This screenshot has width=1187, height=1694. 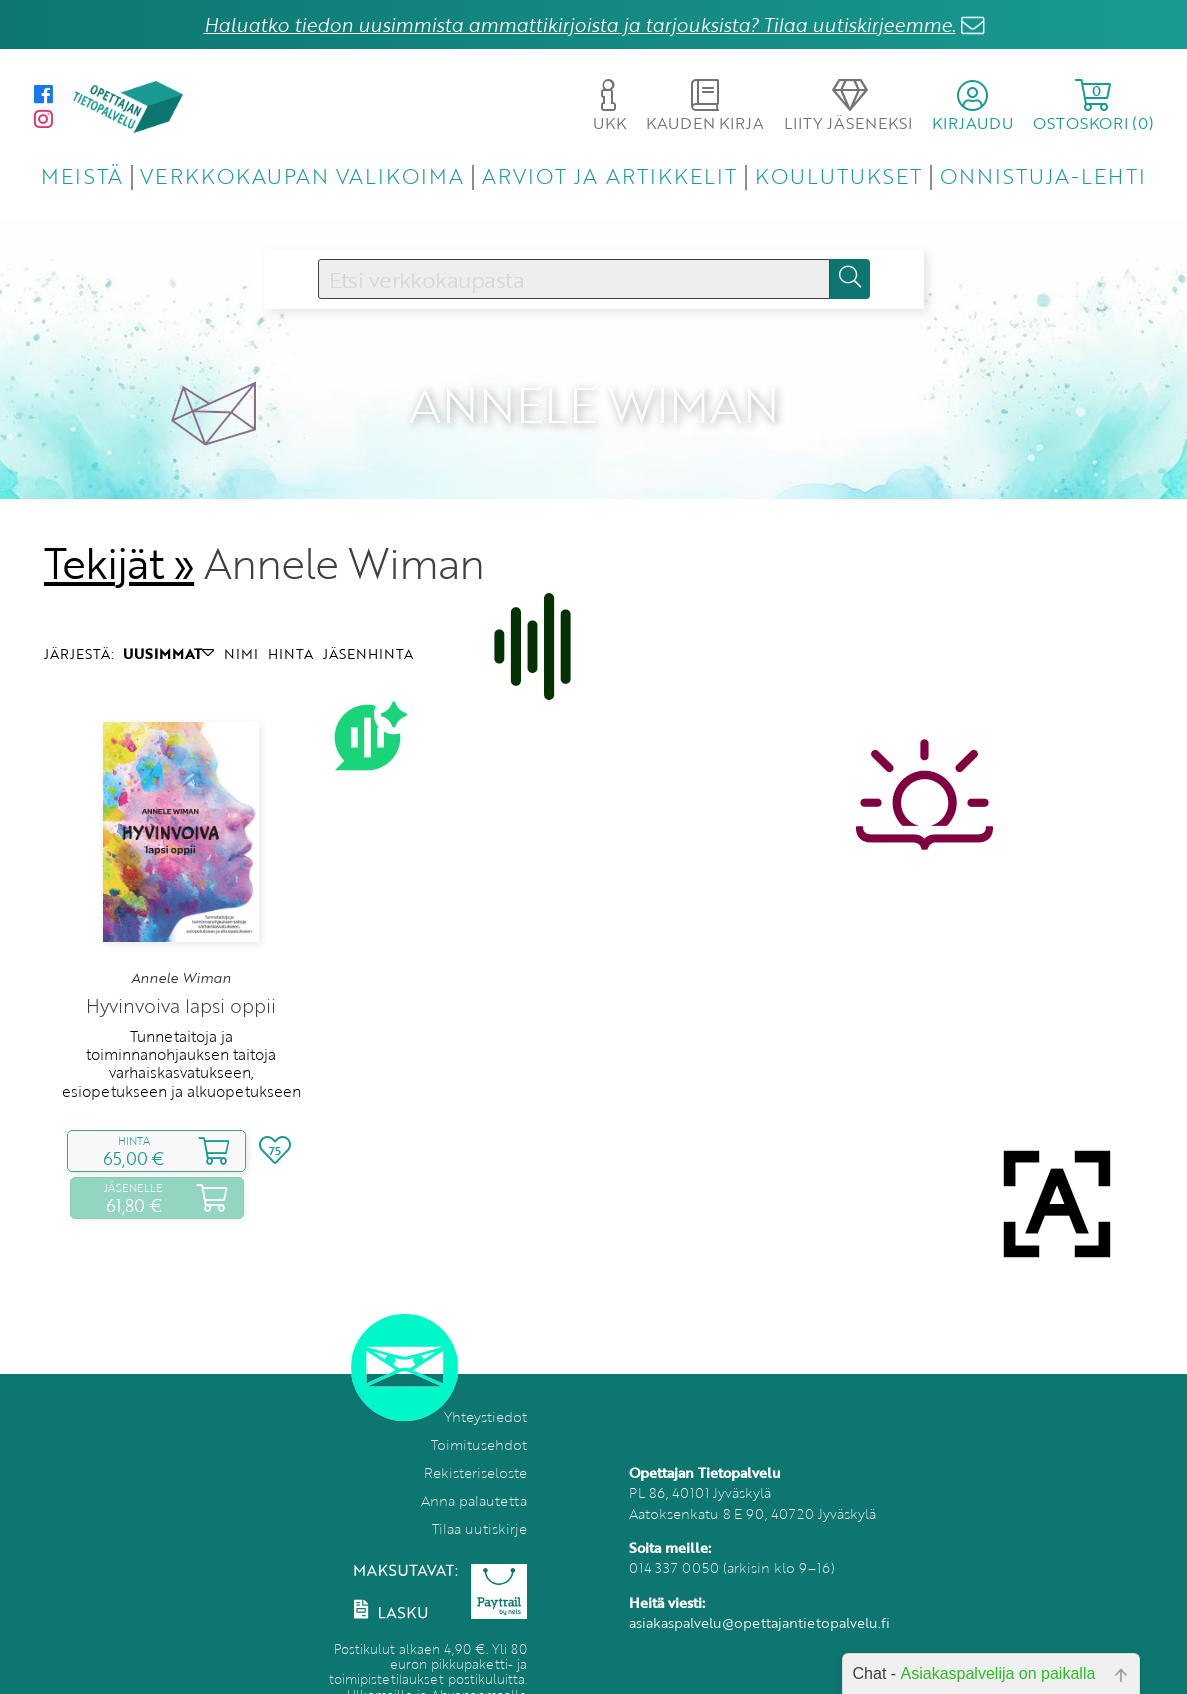 What do you see at coordinates (404, 1367) in the screenshot?
I see `open invoice ninja app` at bounding box center [404, 1367].